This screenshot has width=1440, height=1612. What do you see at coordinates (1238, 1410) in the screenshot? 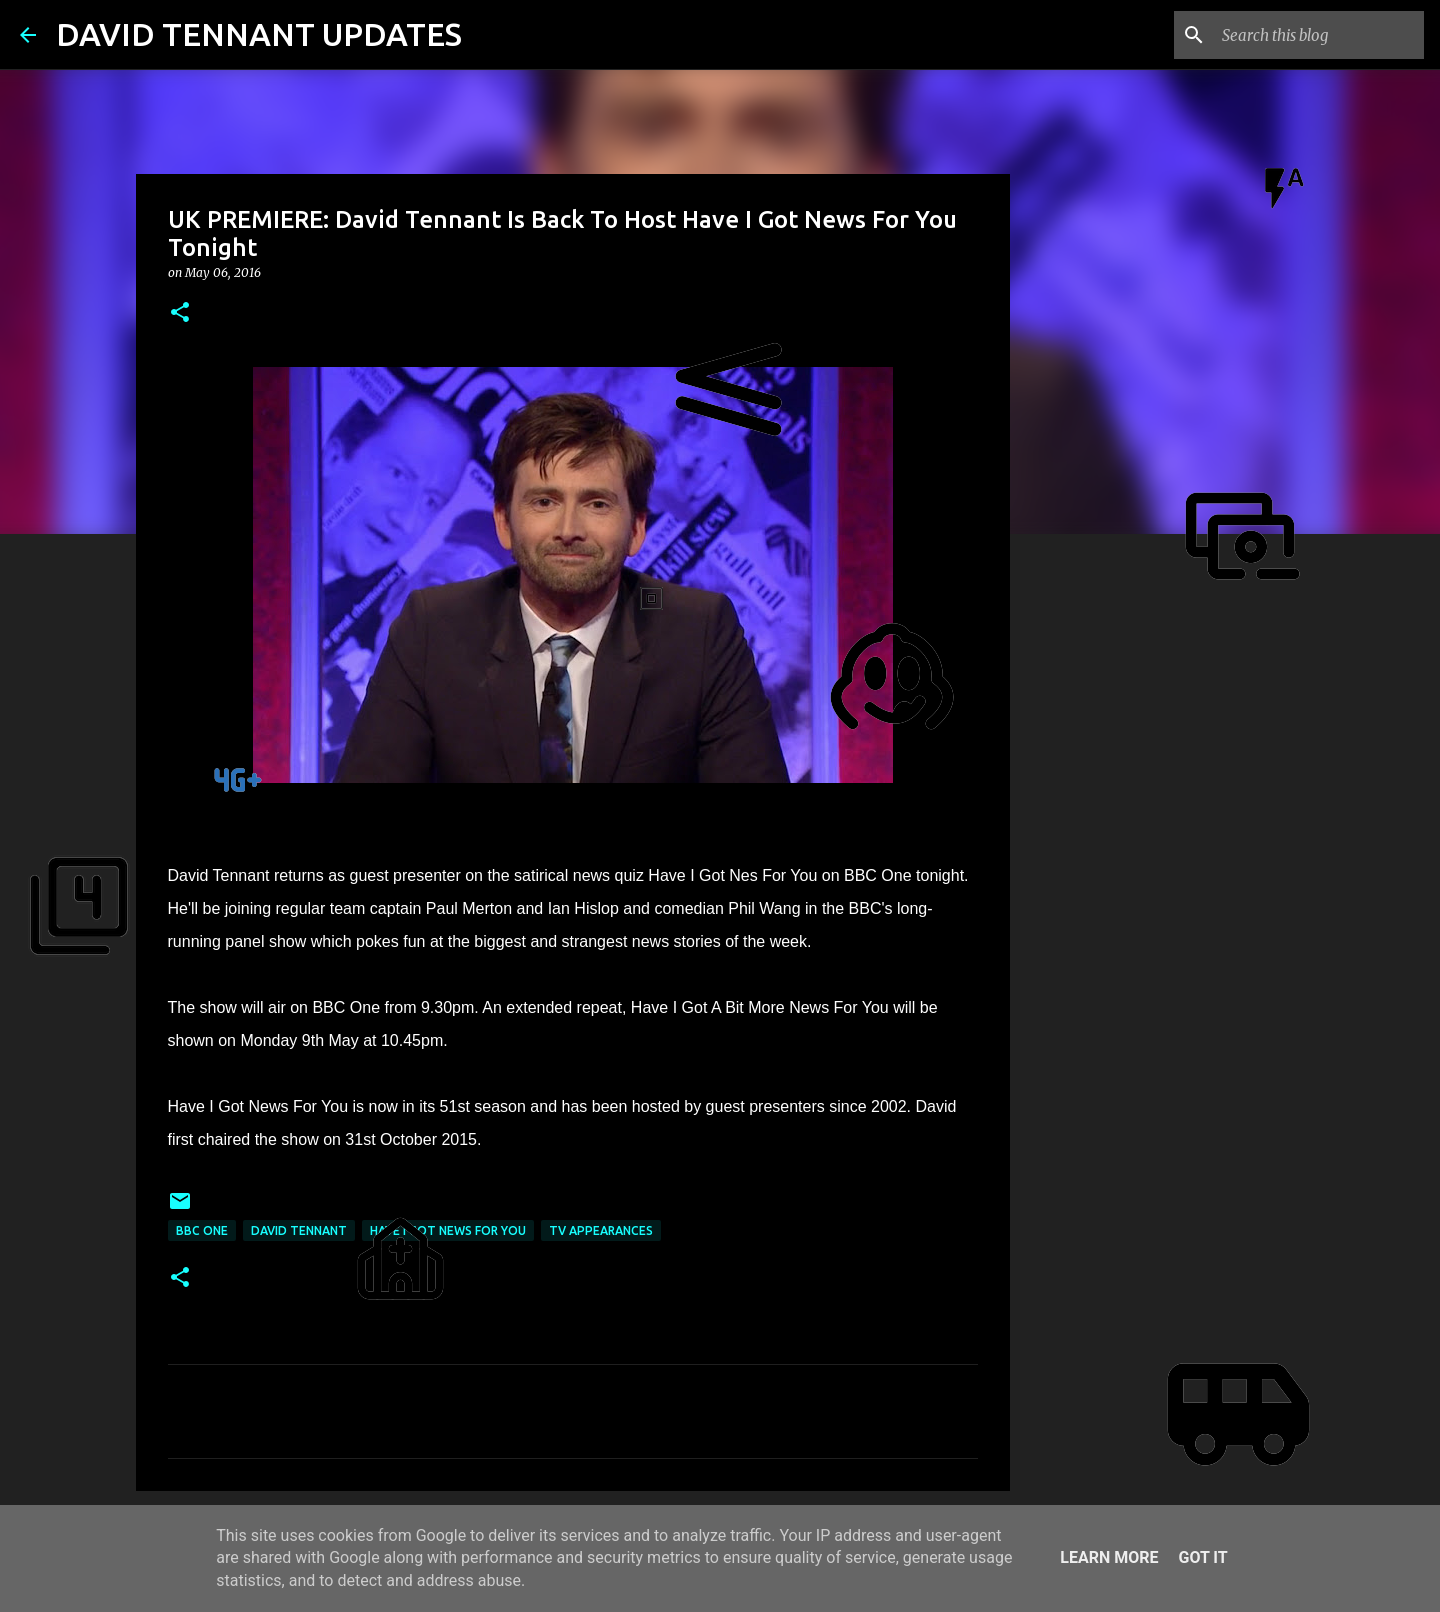
I see `book a shuttle or van service` at bounding box center [1238, 1410].